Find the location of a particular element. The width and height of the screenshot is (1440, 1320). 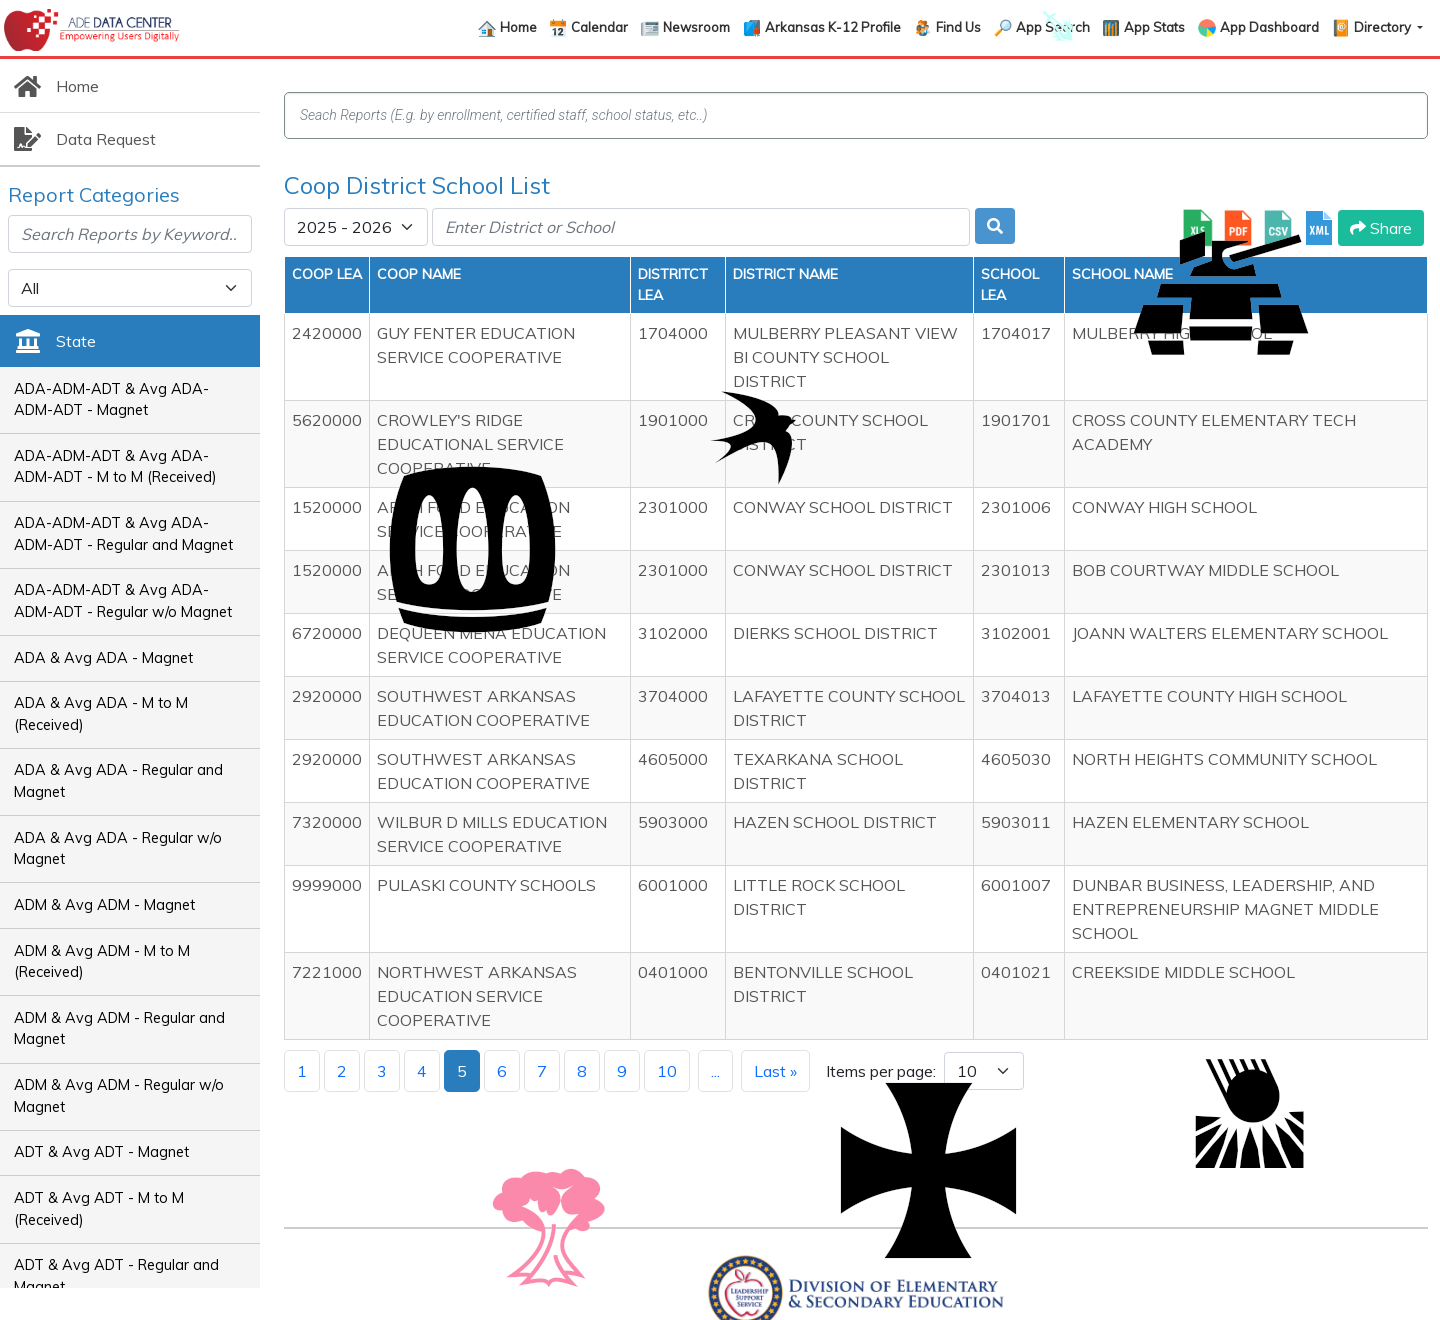

select tank unit in strategy game is located at coordinates (1221, 293).